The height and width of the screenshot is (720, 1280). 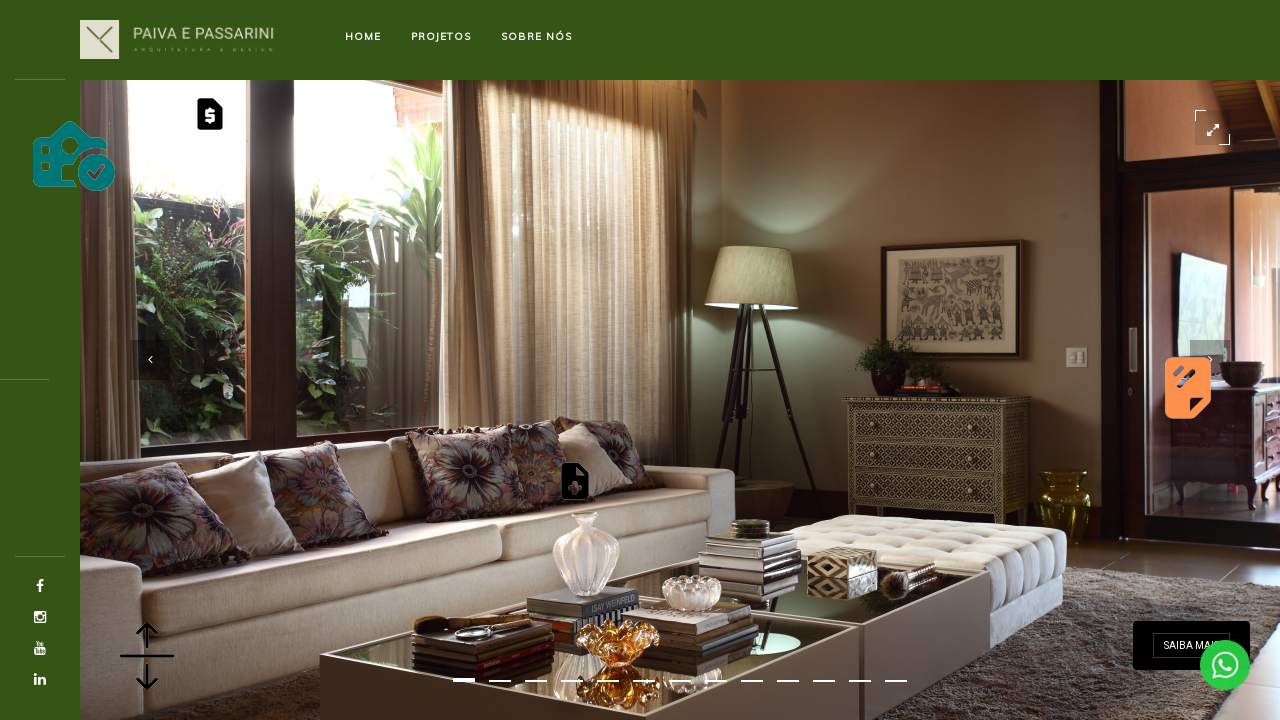 I want to click on view invoice or payment request, so click(x=210, y=114).